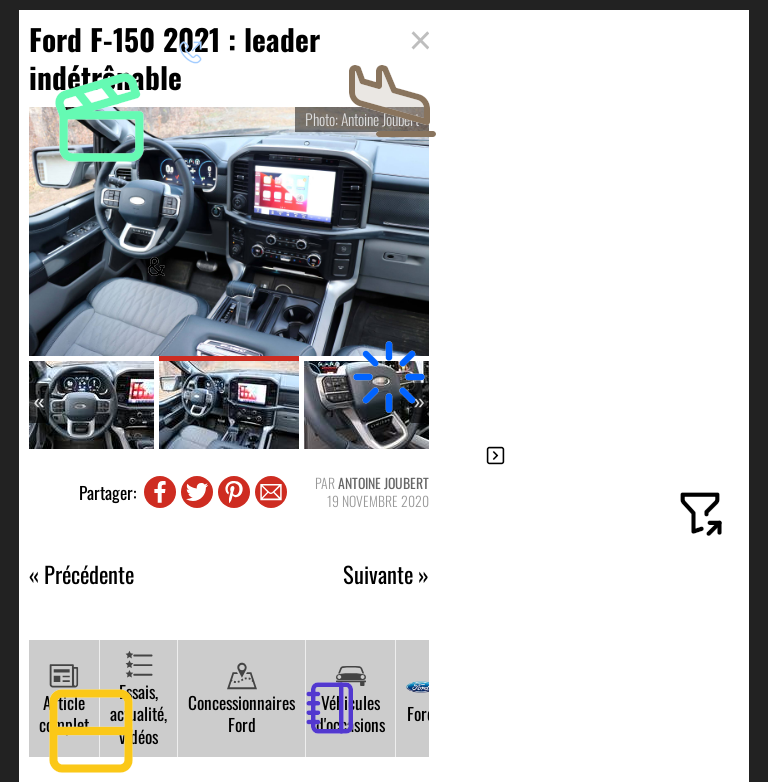  What do you see at coordinates (332, 708) in the screenshot?
I see `open your notebook` at bounding box center [332, 708].